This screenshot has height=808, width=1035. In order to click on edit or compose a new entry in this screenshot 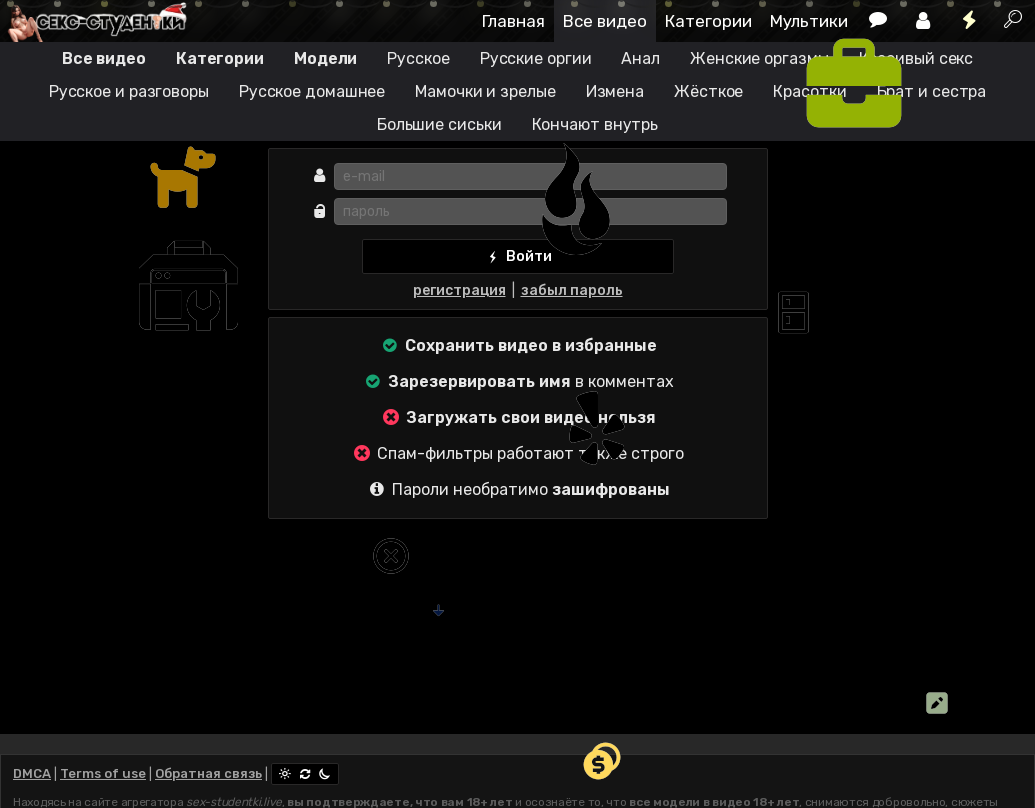, I will do `click(937, 703)`.